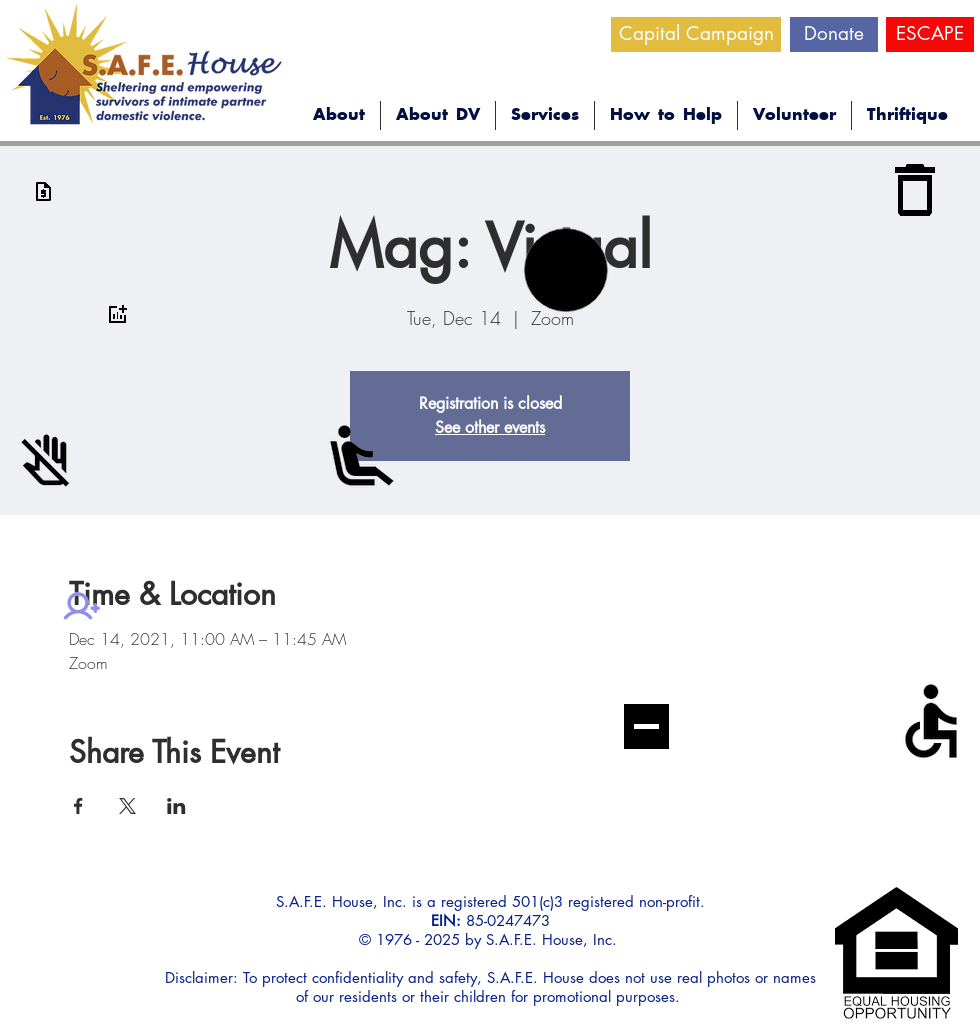  Describe the element at coordinates (915, 190) in the screenshot. I see `delete selected item` at that location.